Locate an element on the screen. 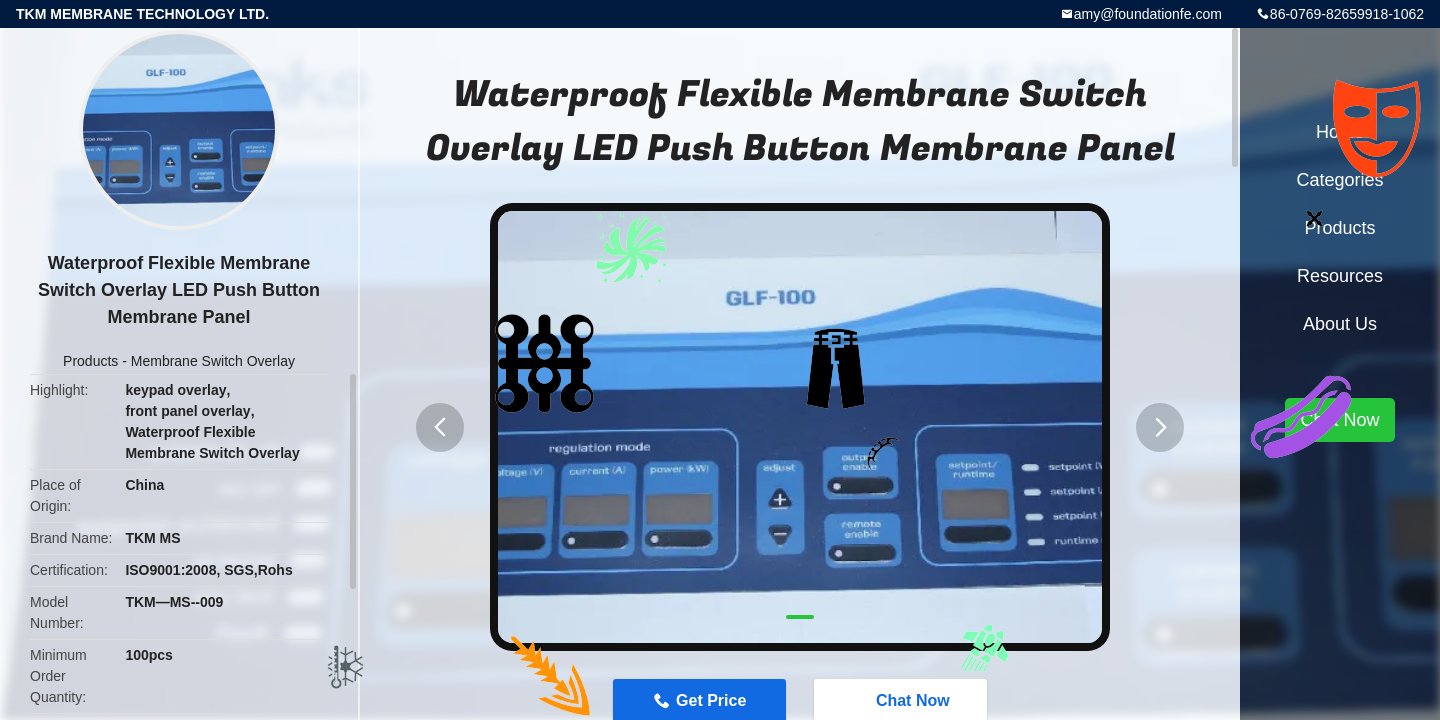 This screenshot has height=720, width=1440. indicates cold temperature or low reading is located at coordinates (345, 666).